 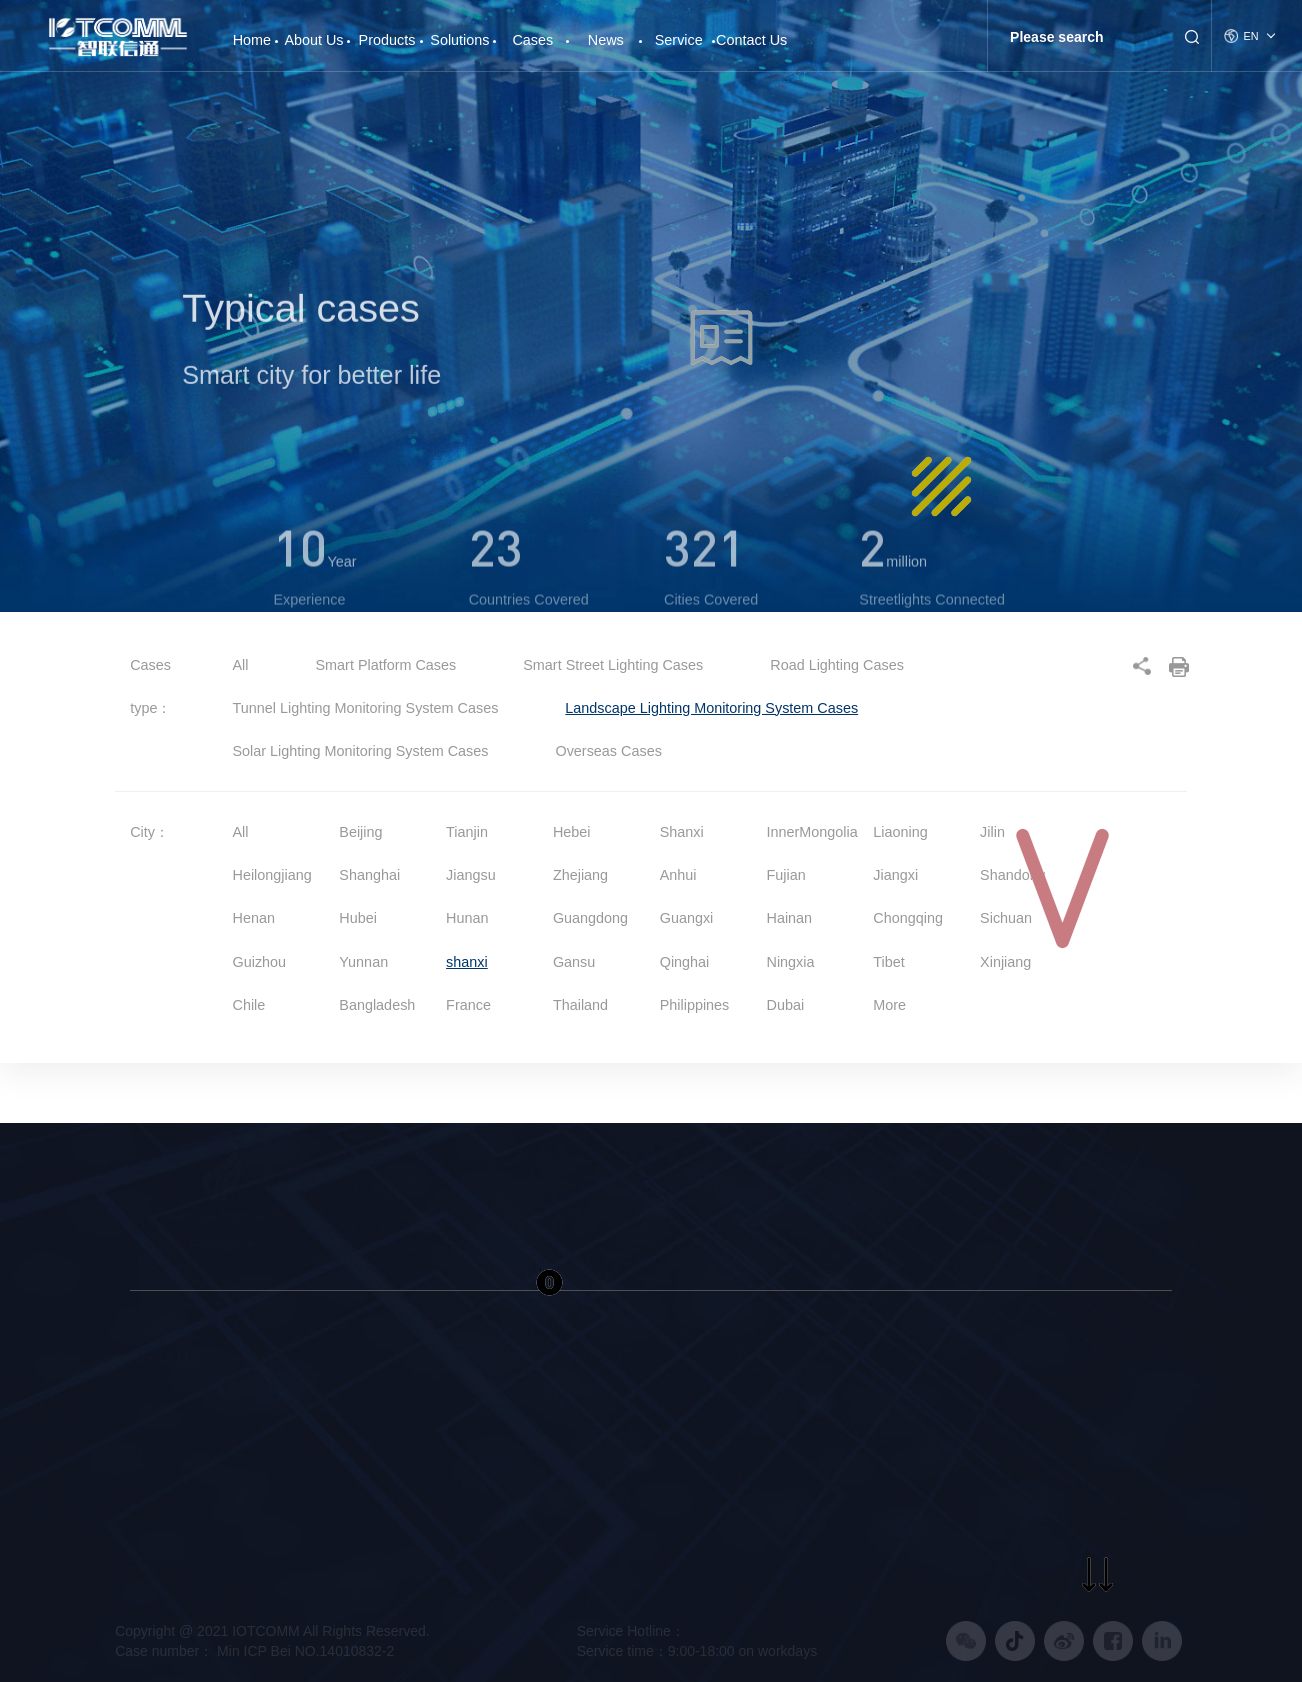 I want to click on change background style or pattern, so click(x=941, y=486).